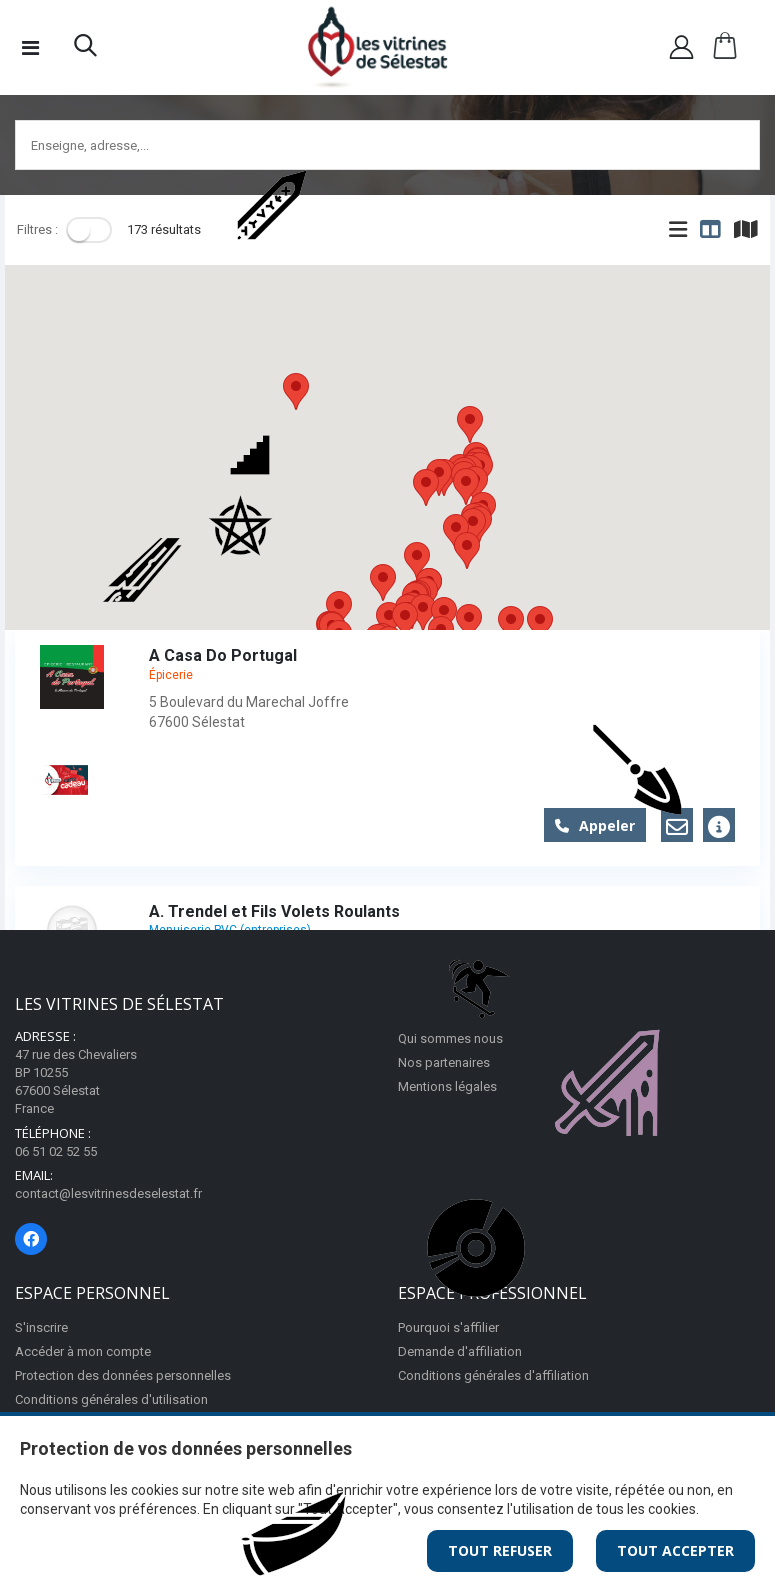 The image size is (775, 1592). I want to click on select pentacle symbol for game character or item, so click(240, 525).